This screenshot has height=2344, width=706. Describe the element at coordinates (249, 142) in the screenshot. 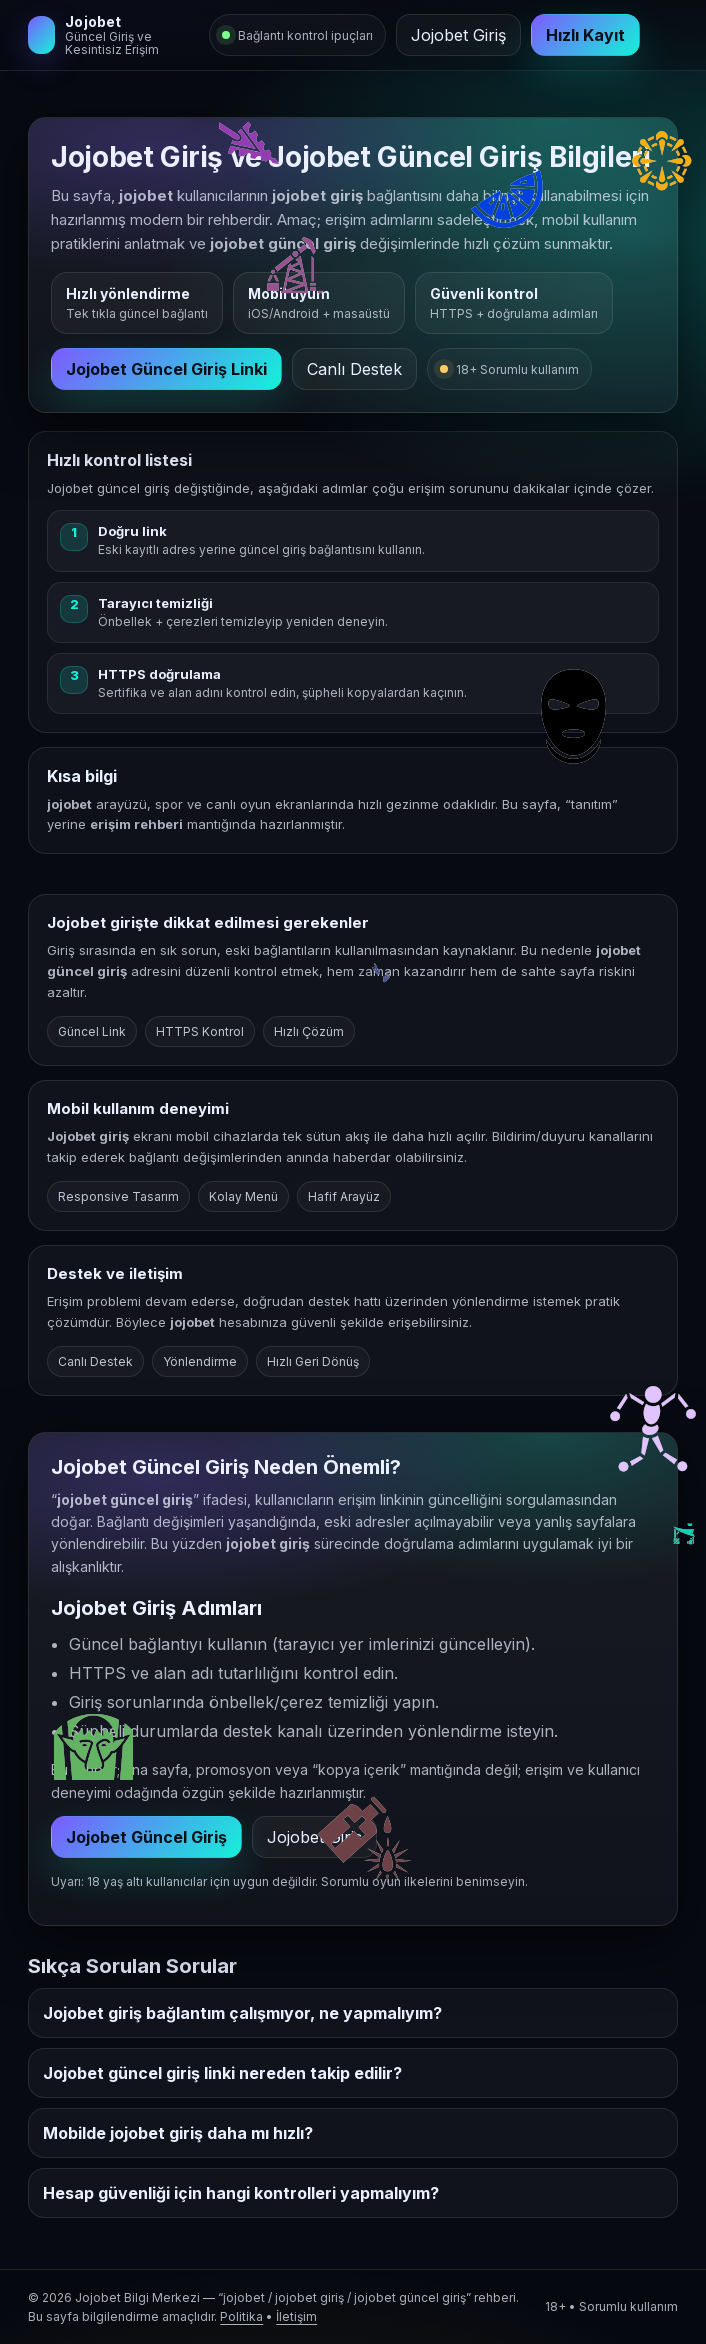

I see `select arrow or projectile weapon type` at that location.